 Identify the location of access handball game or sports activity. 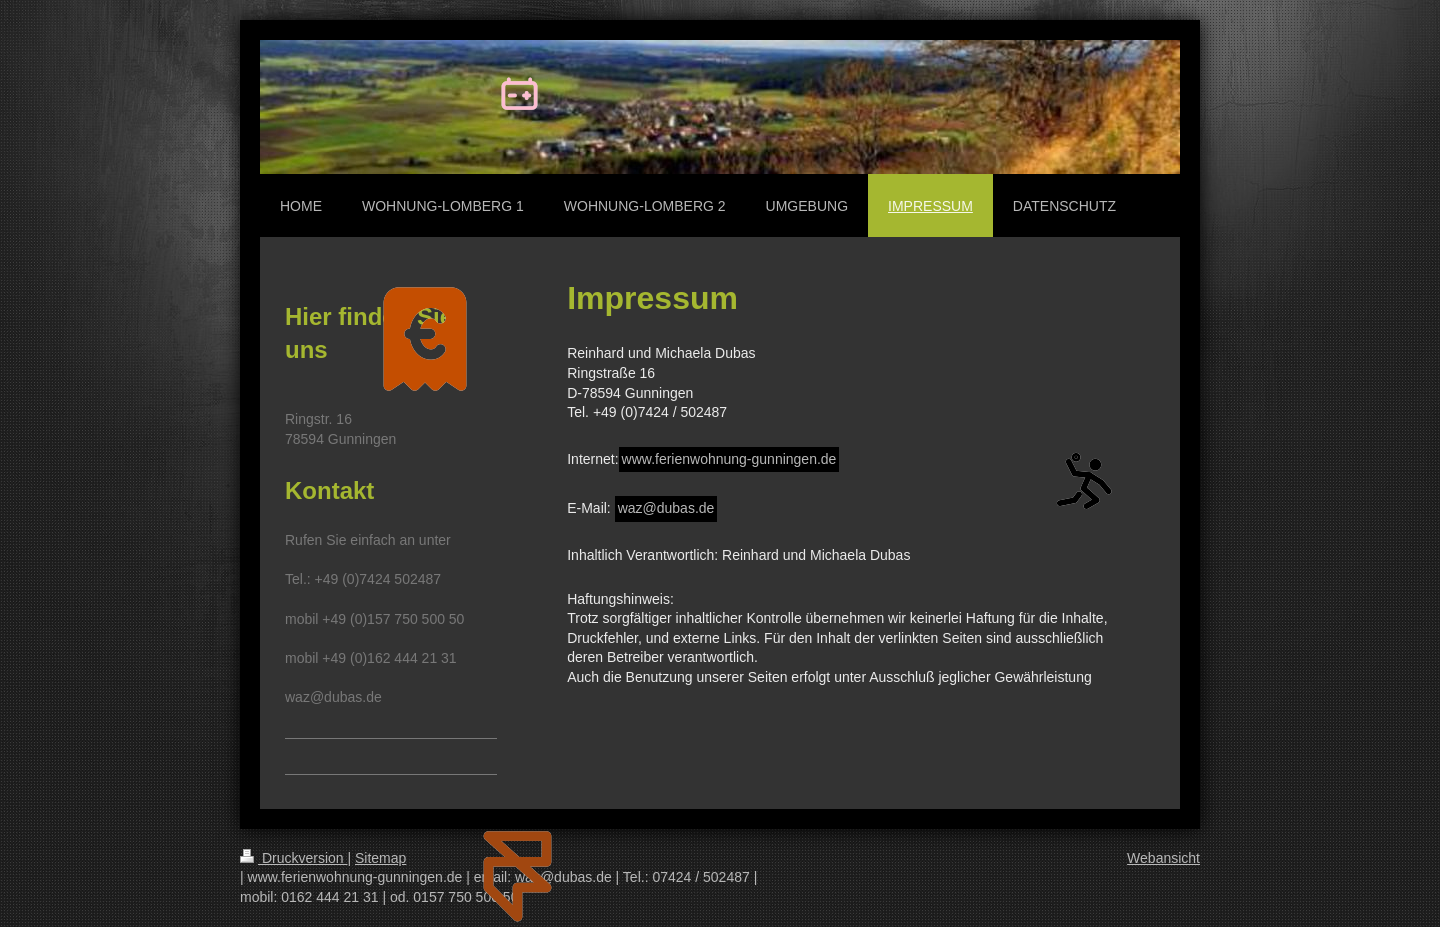
(1083, 479).